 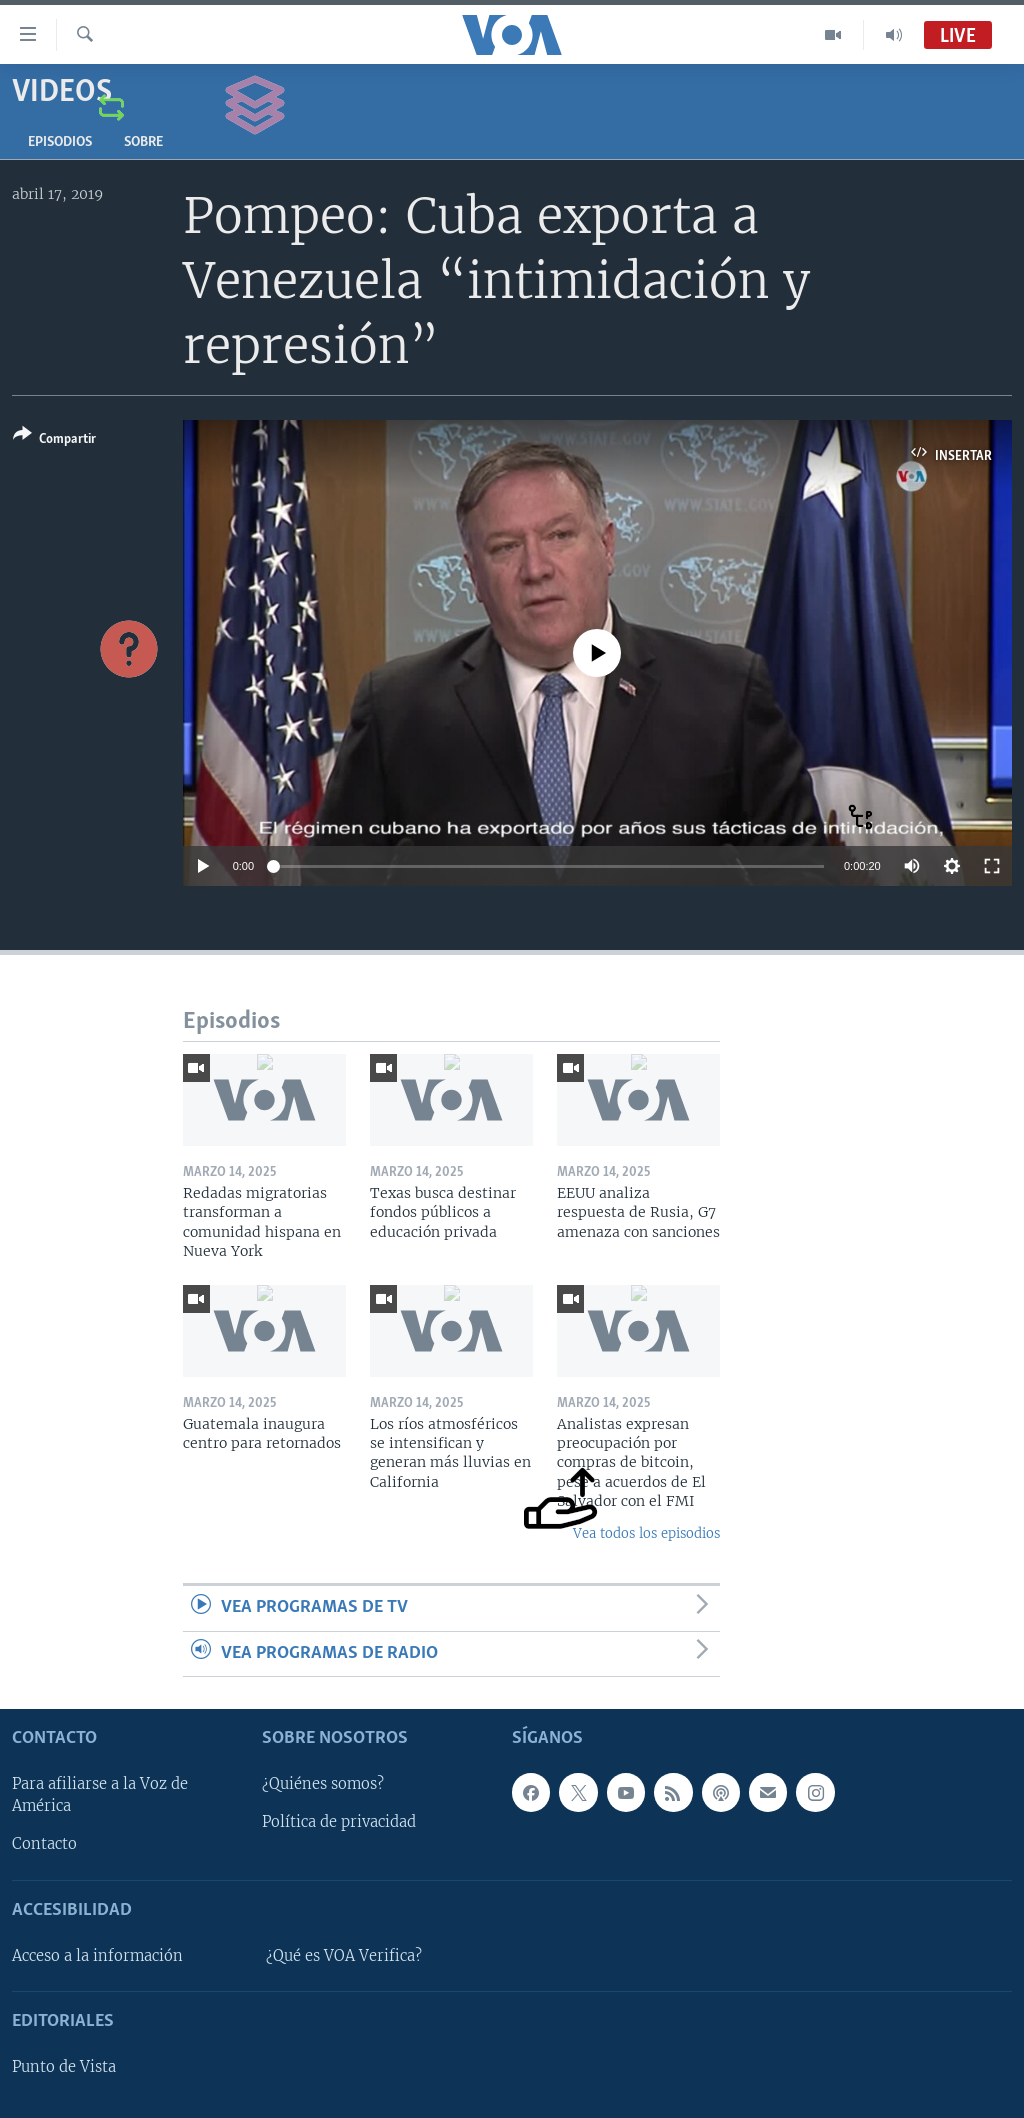 I want to click on select automatic transmission mode, so click(x=861, y=817).